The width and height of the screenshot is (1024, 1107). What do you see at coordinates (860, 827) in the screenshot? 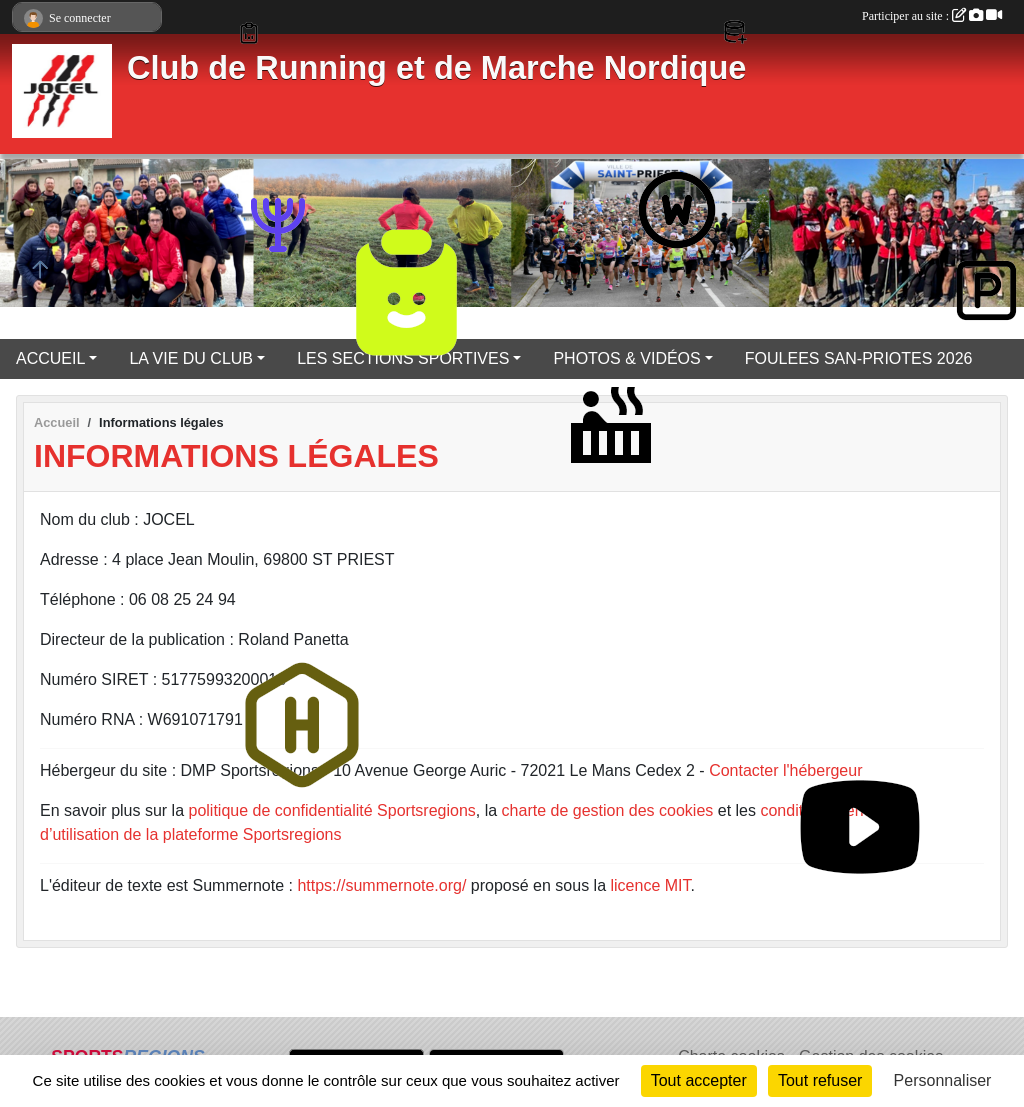
I see `open YouTube app` at bounding box center [860, 827].